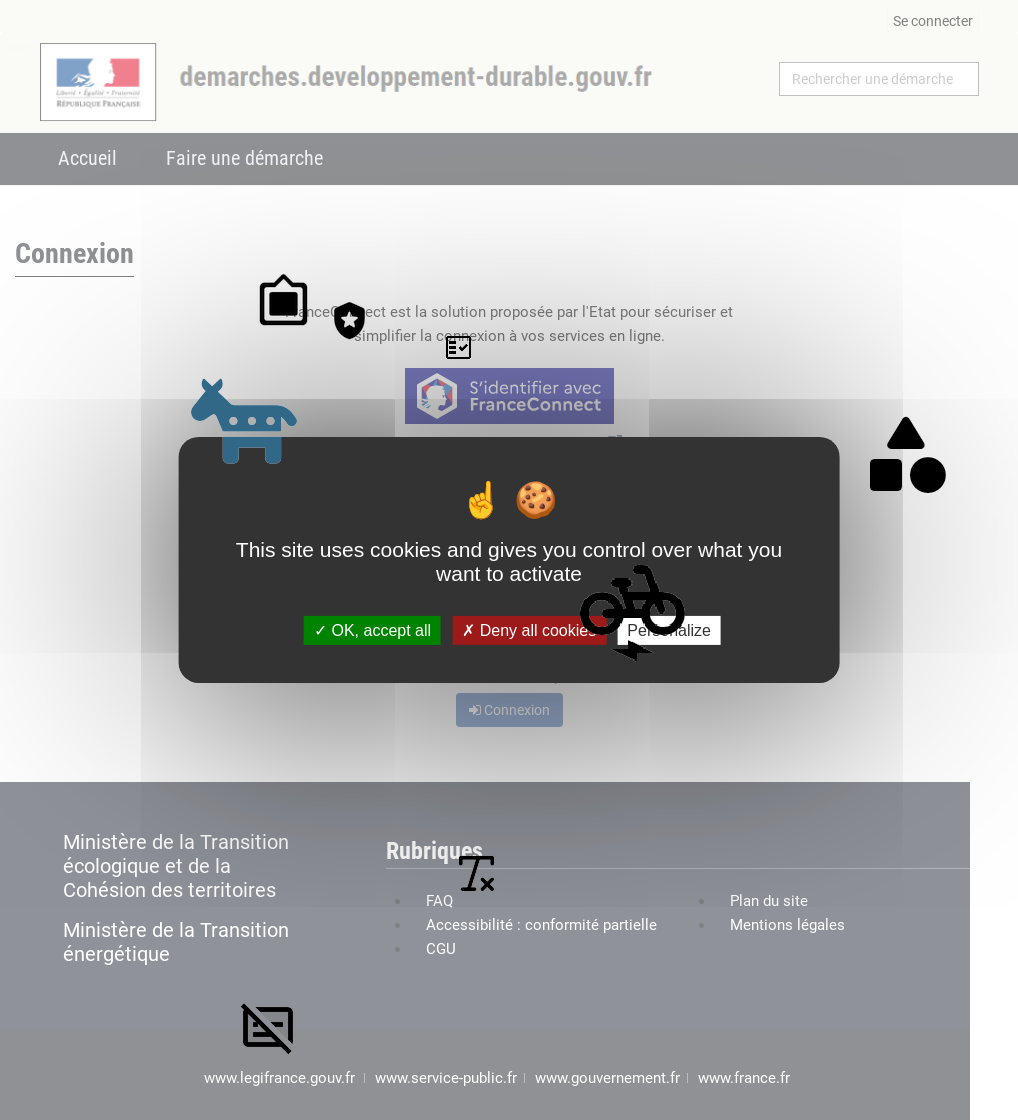 The height and width of the screenshot is (1120, 1018). I want to click on access local police or emergency services, so click(349, 320).